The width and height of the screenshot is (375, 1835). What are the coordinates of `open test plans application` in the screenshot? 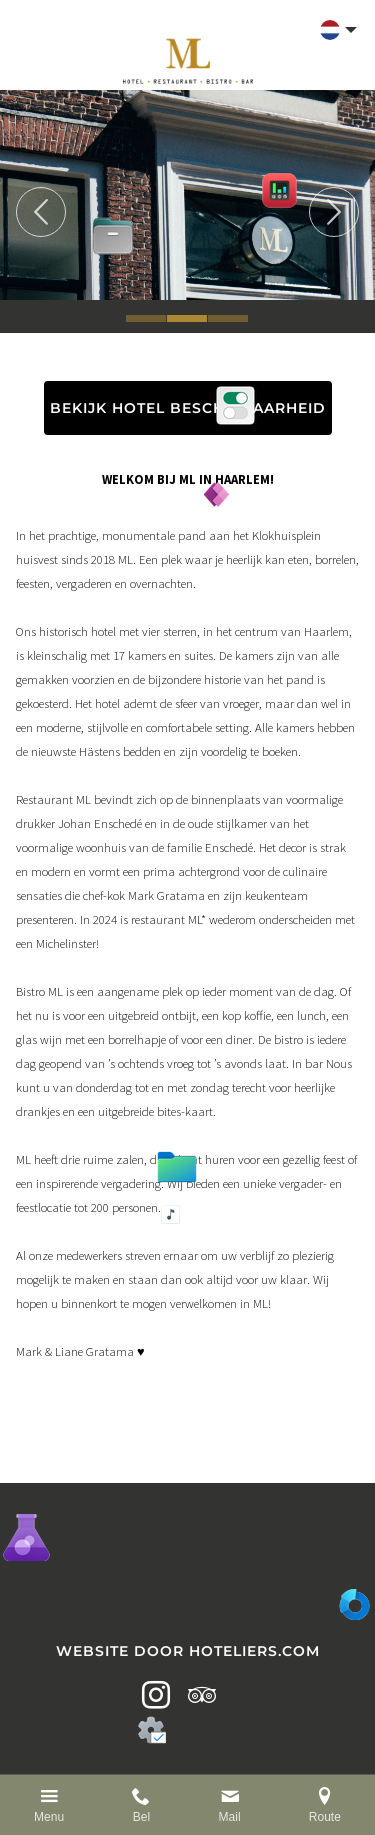 It's located at (26, 1537).